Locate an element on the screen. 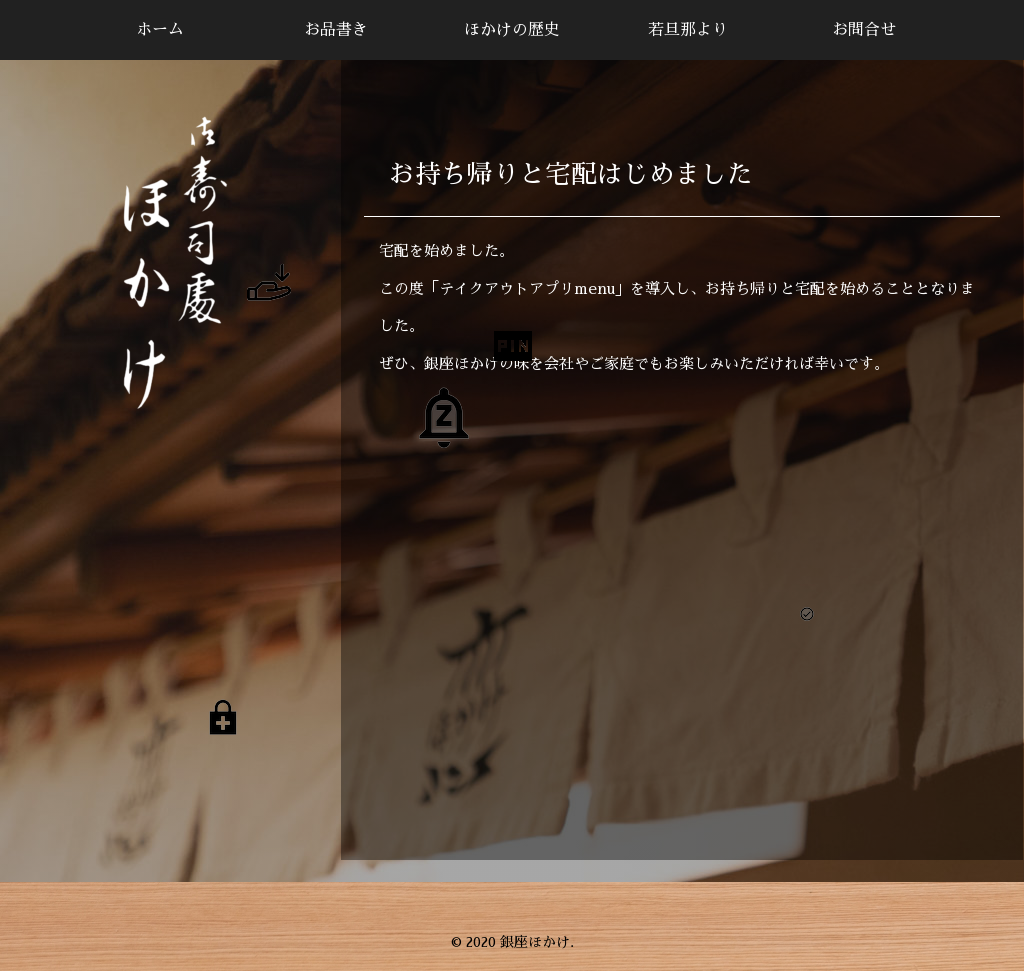 The image size is (1024, 971). indicates enhanced or additional security protection is located at coordinates (223, 718).